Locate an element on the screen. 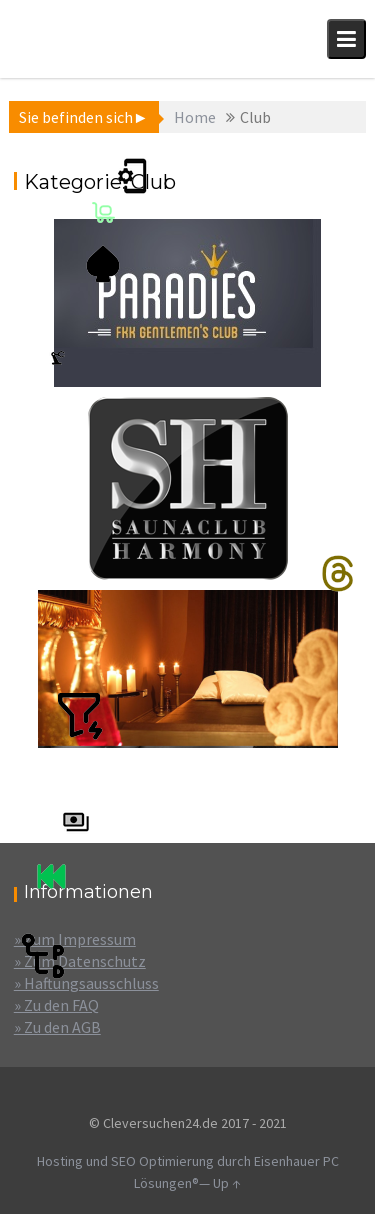 The height and width of the screenshot is (1214, 375). view shipping or delivery status is located at coordinates (103, 212).